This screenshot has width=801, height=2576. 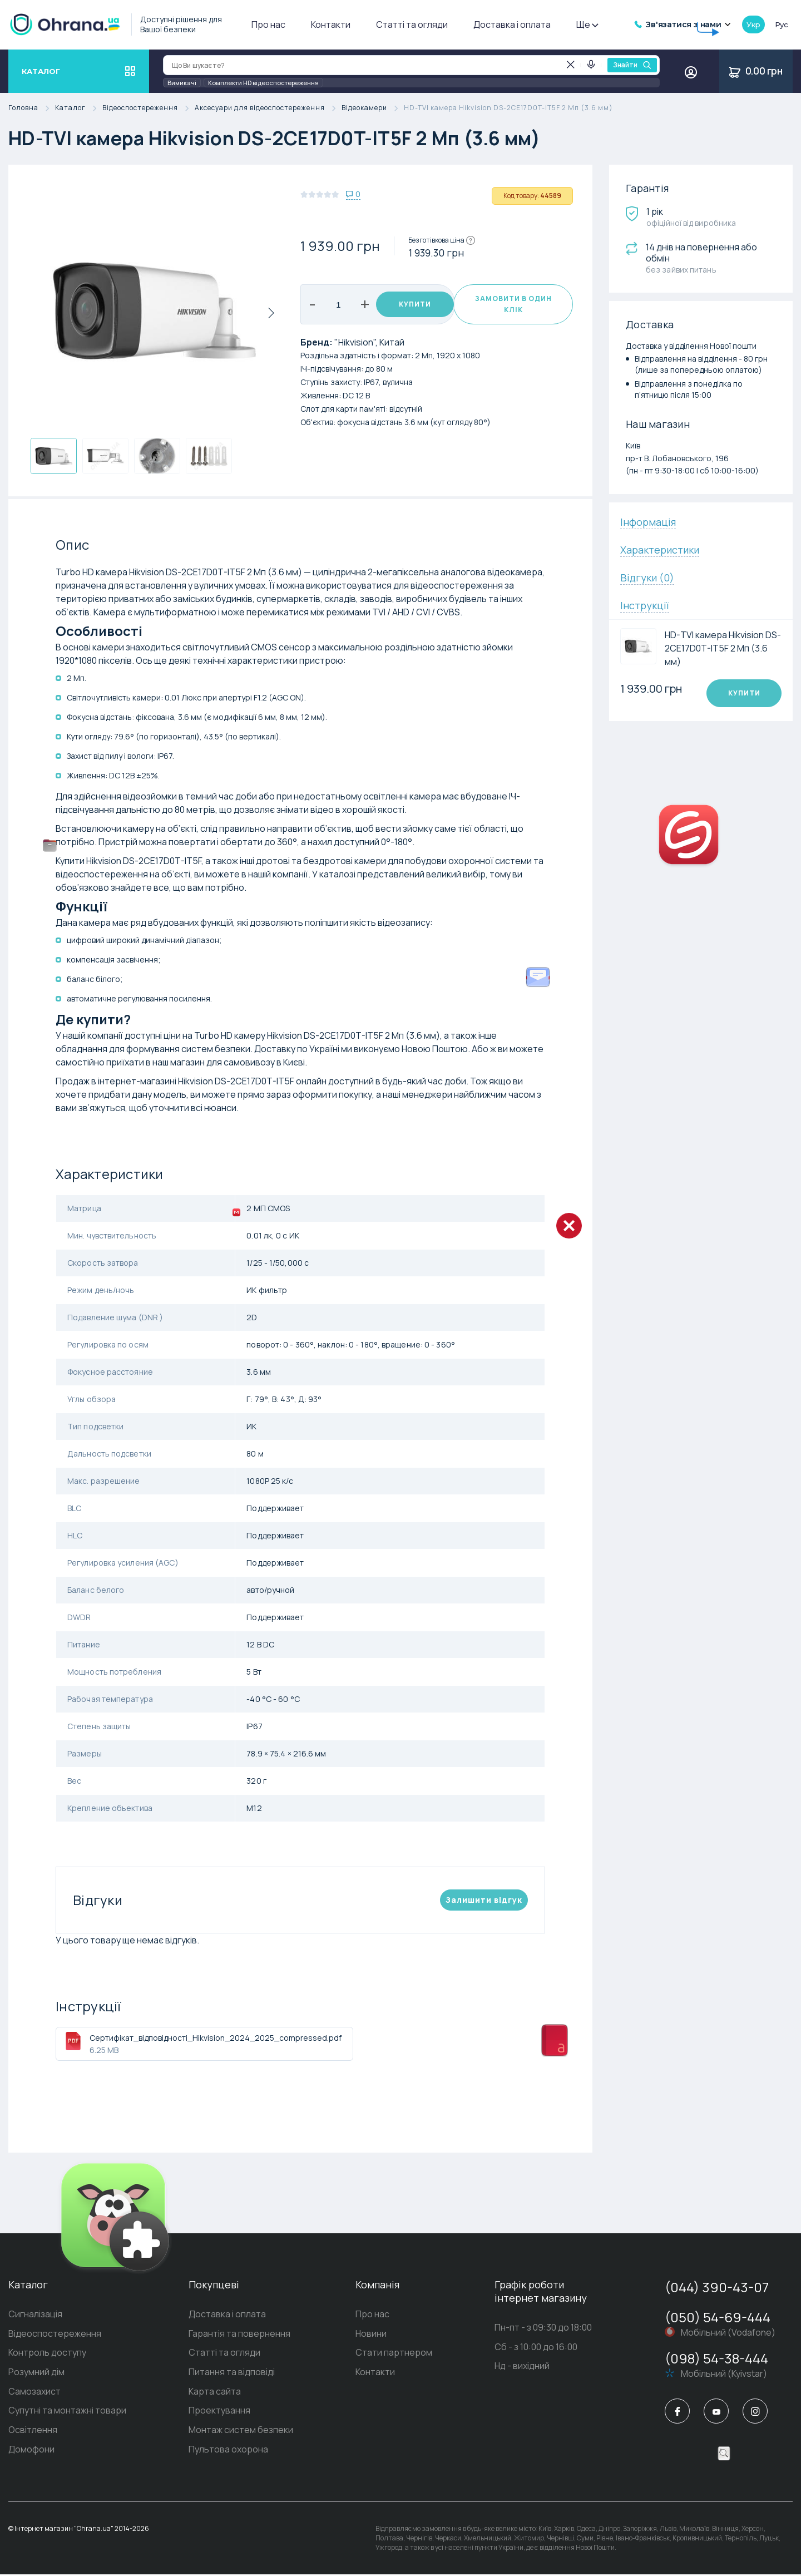 What do you see at coordinates (113, 2215) in the screenshot?
I see `open calf audio plugin suite` at bounding box center [113, 2215].